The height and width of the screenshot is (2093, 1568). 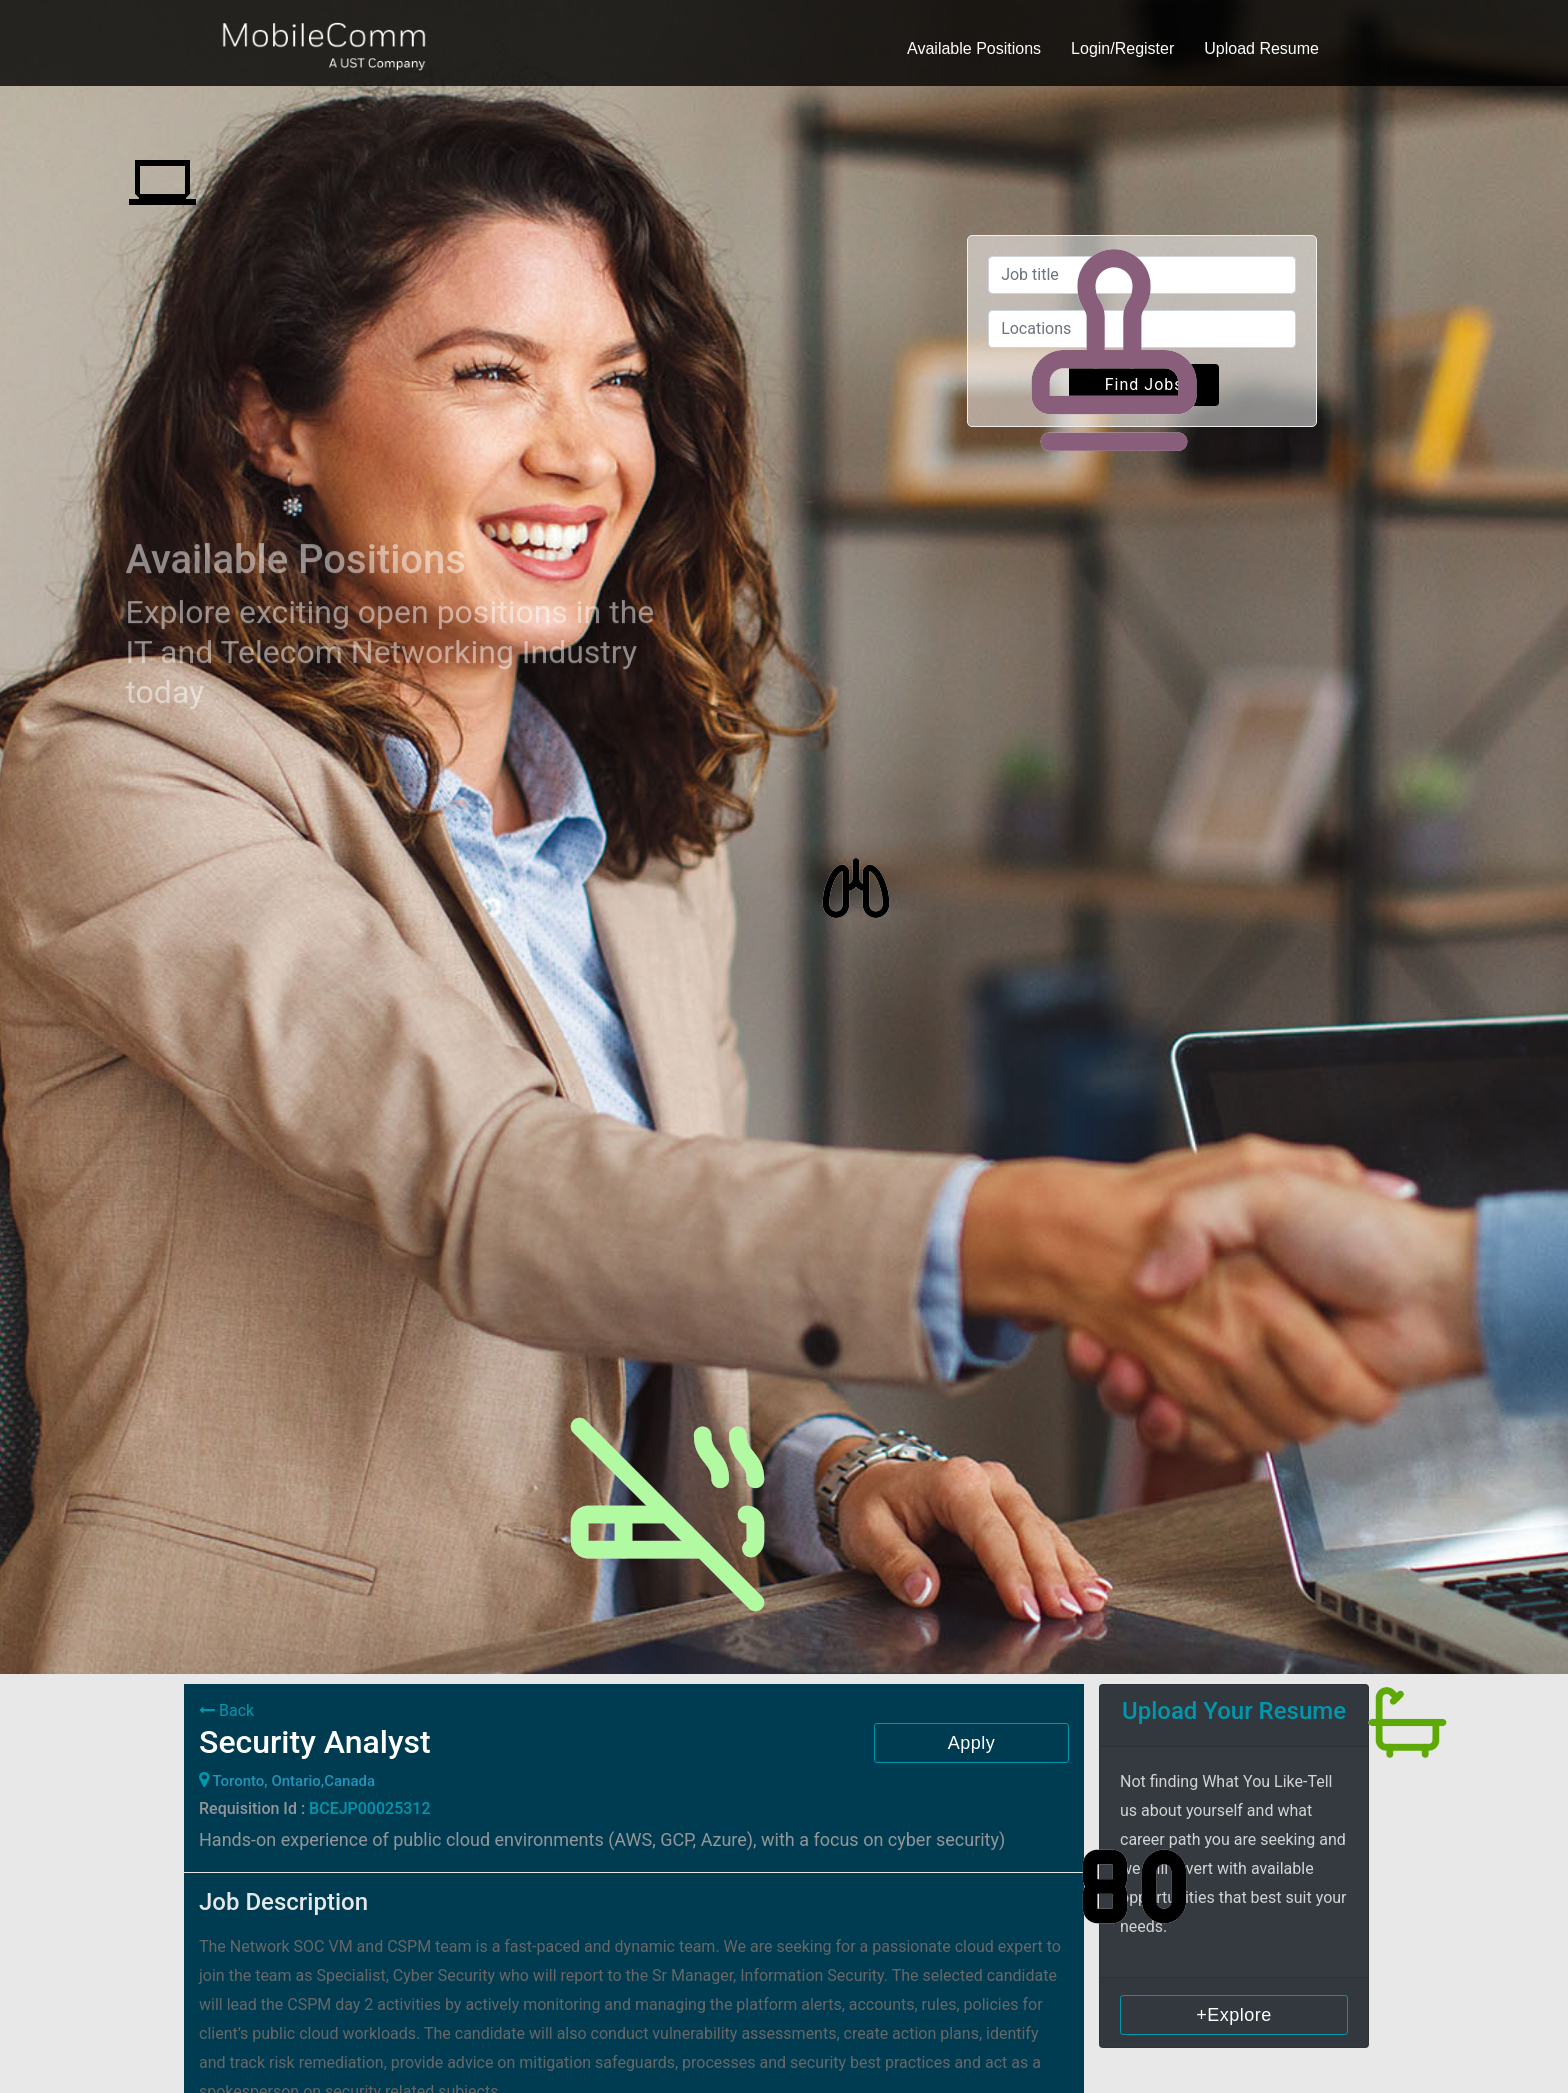 What do you see at coordinates (1134, 1886) in the screenshot?
I see `indicates 80 items, points, or percentage` at bounding box center [1134, 1886].